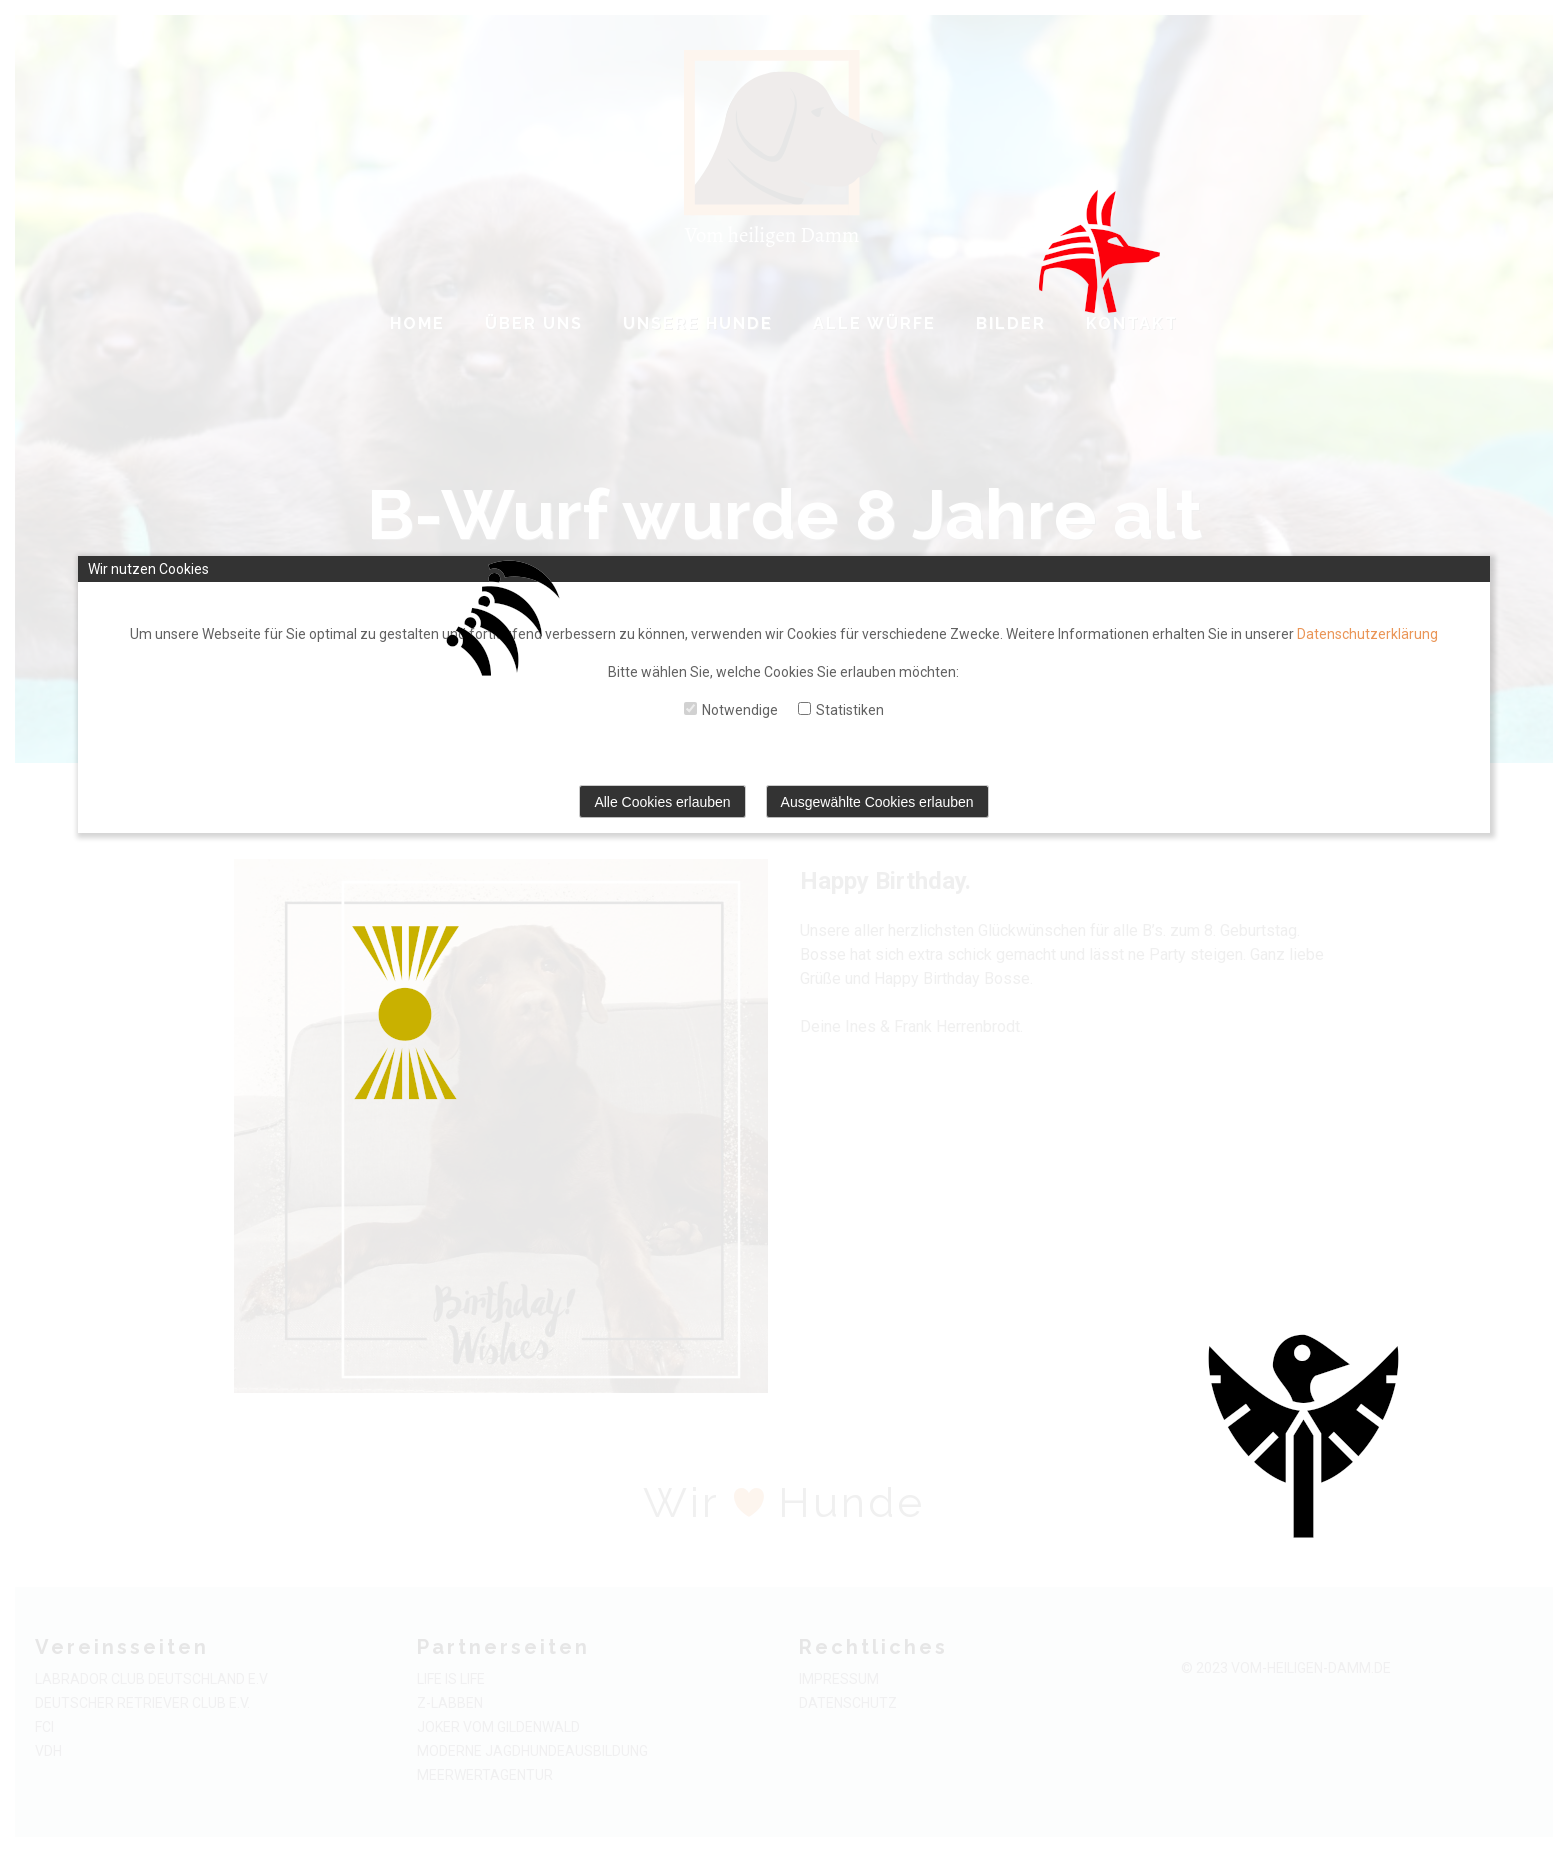  What do you see at coordinates (1303, 1434) in the screenshot?
I see `royal or ceremonial item in a fantasy game inventory` at bounding box center [1303, 1434].